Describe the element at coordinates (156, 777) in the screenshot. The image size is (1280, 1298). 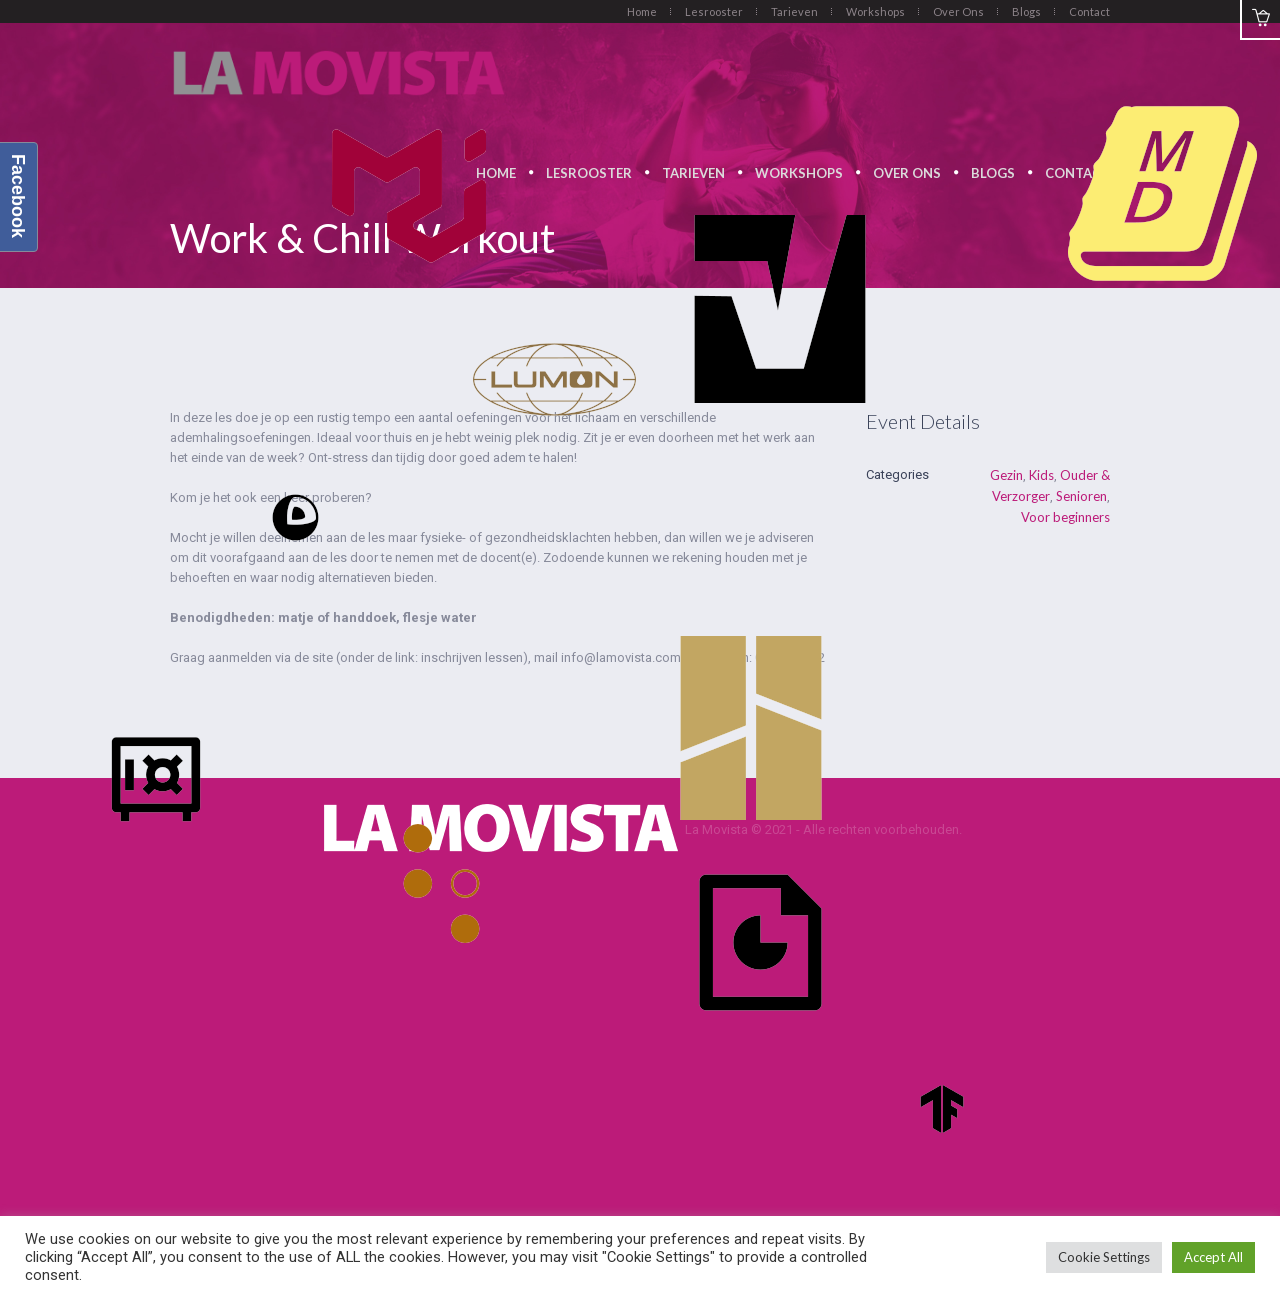
I see `access secure storage or vault features` at that location.